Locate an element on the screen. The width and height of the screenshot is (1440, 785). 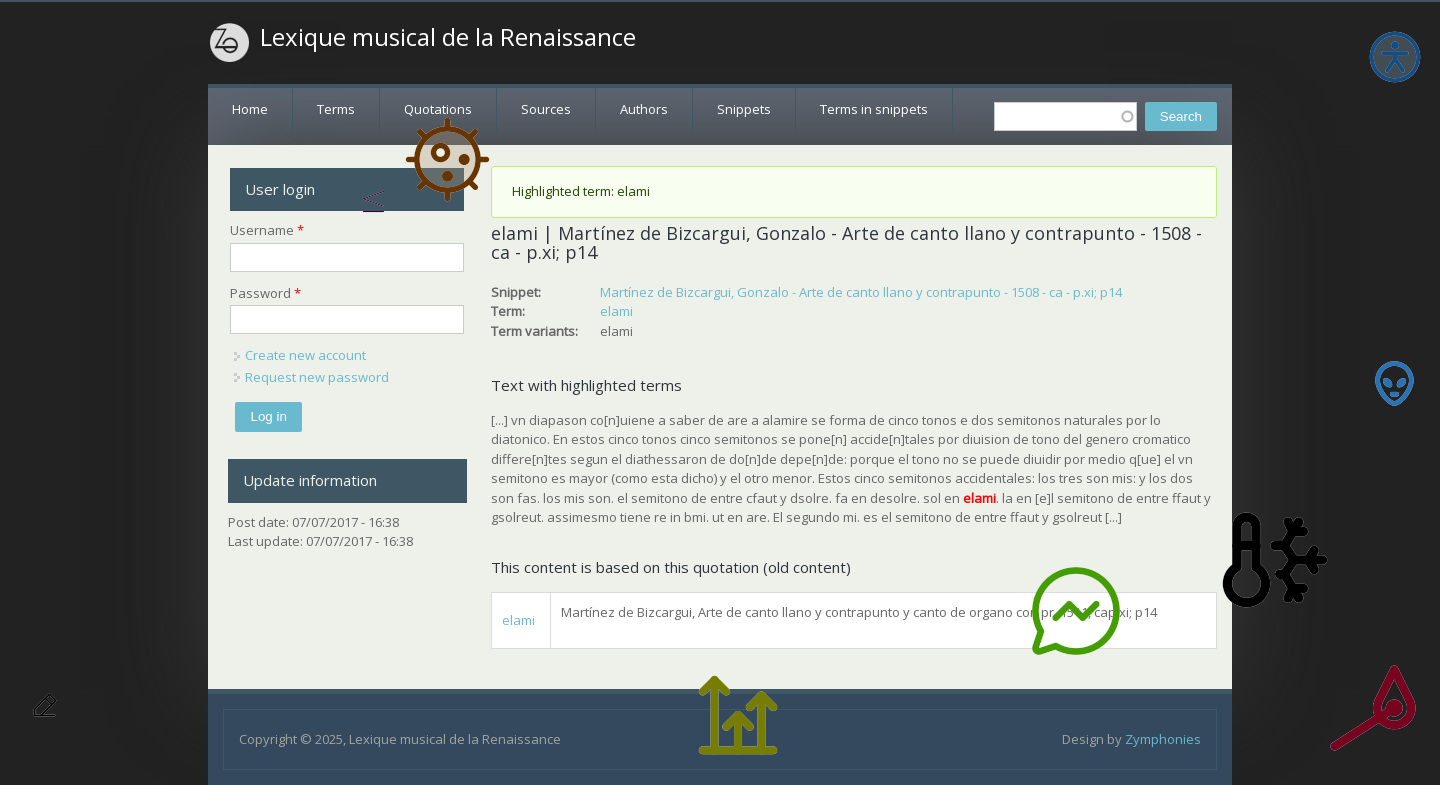
indicates cold or freezing temperature is located at coordinates (1275, 560).